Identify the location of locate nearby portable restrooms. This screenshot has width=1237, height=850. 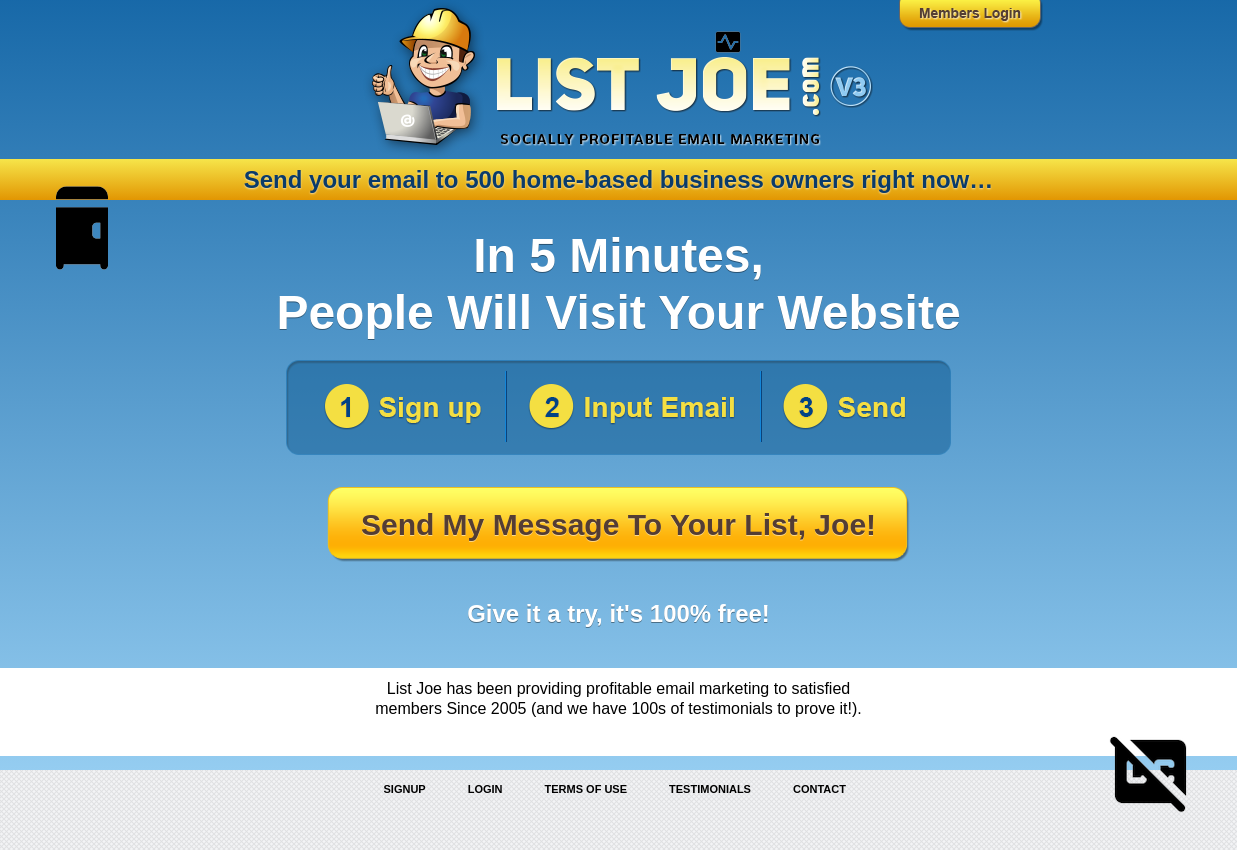
(82, 228).